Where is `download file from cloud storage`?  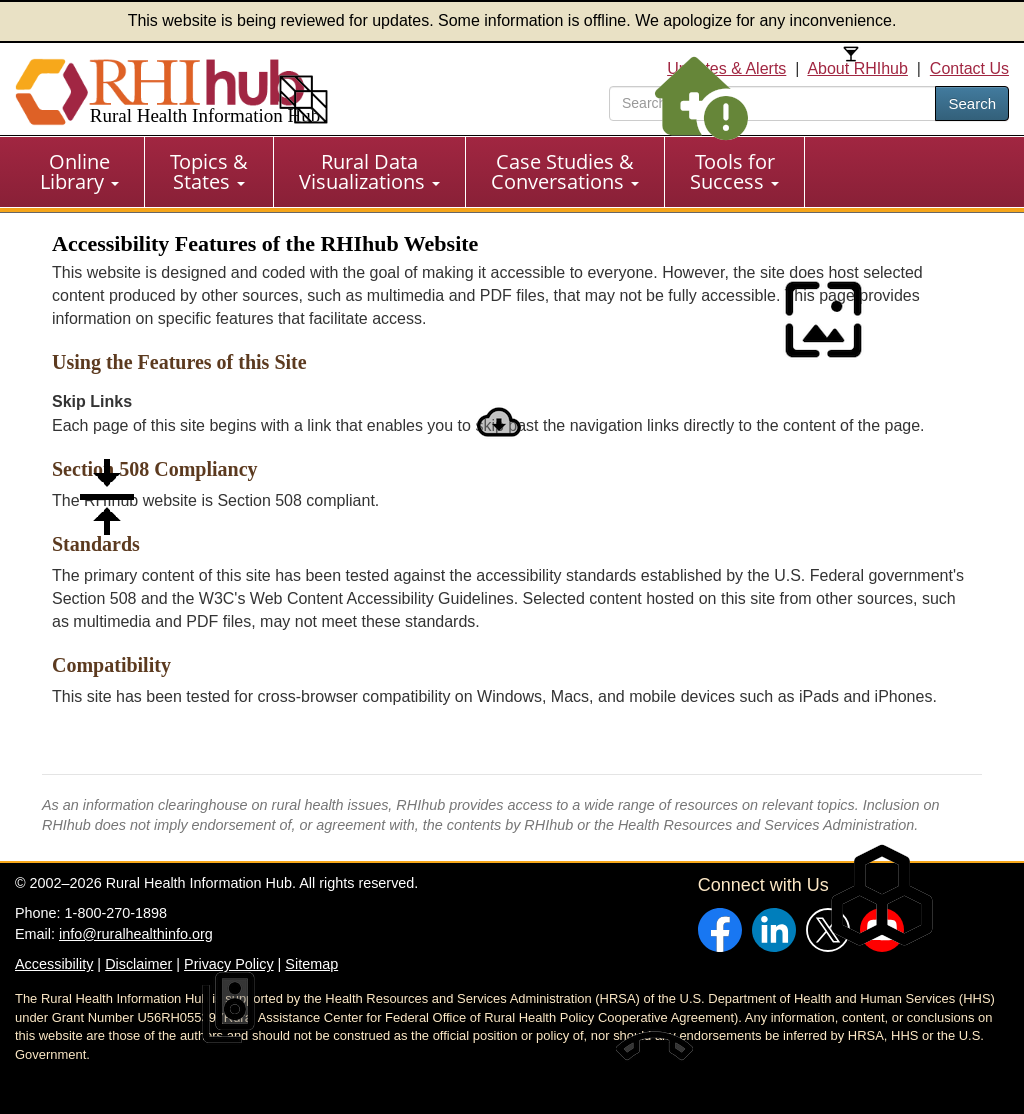
download file from cloud storage is located at coordinates (499, 422).